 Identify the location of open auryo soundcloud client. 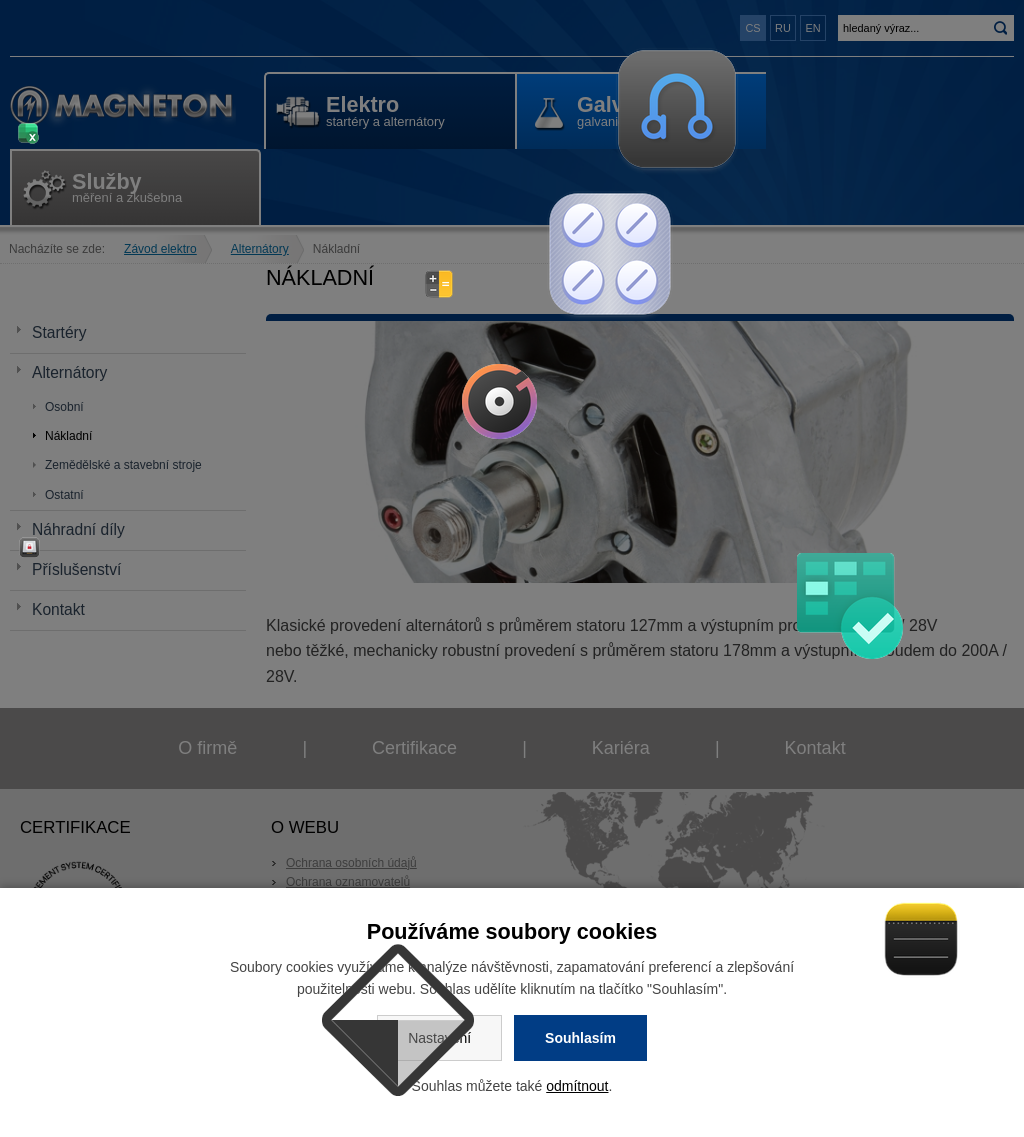
(677, 109).